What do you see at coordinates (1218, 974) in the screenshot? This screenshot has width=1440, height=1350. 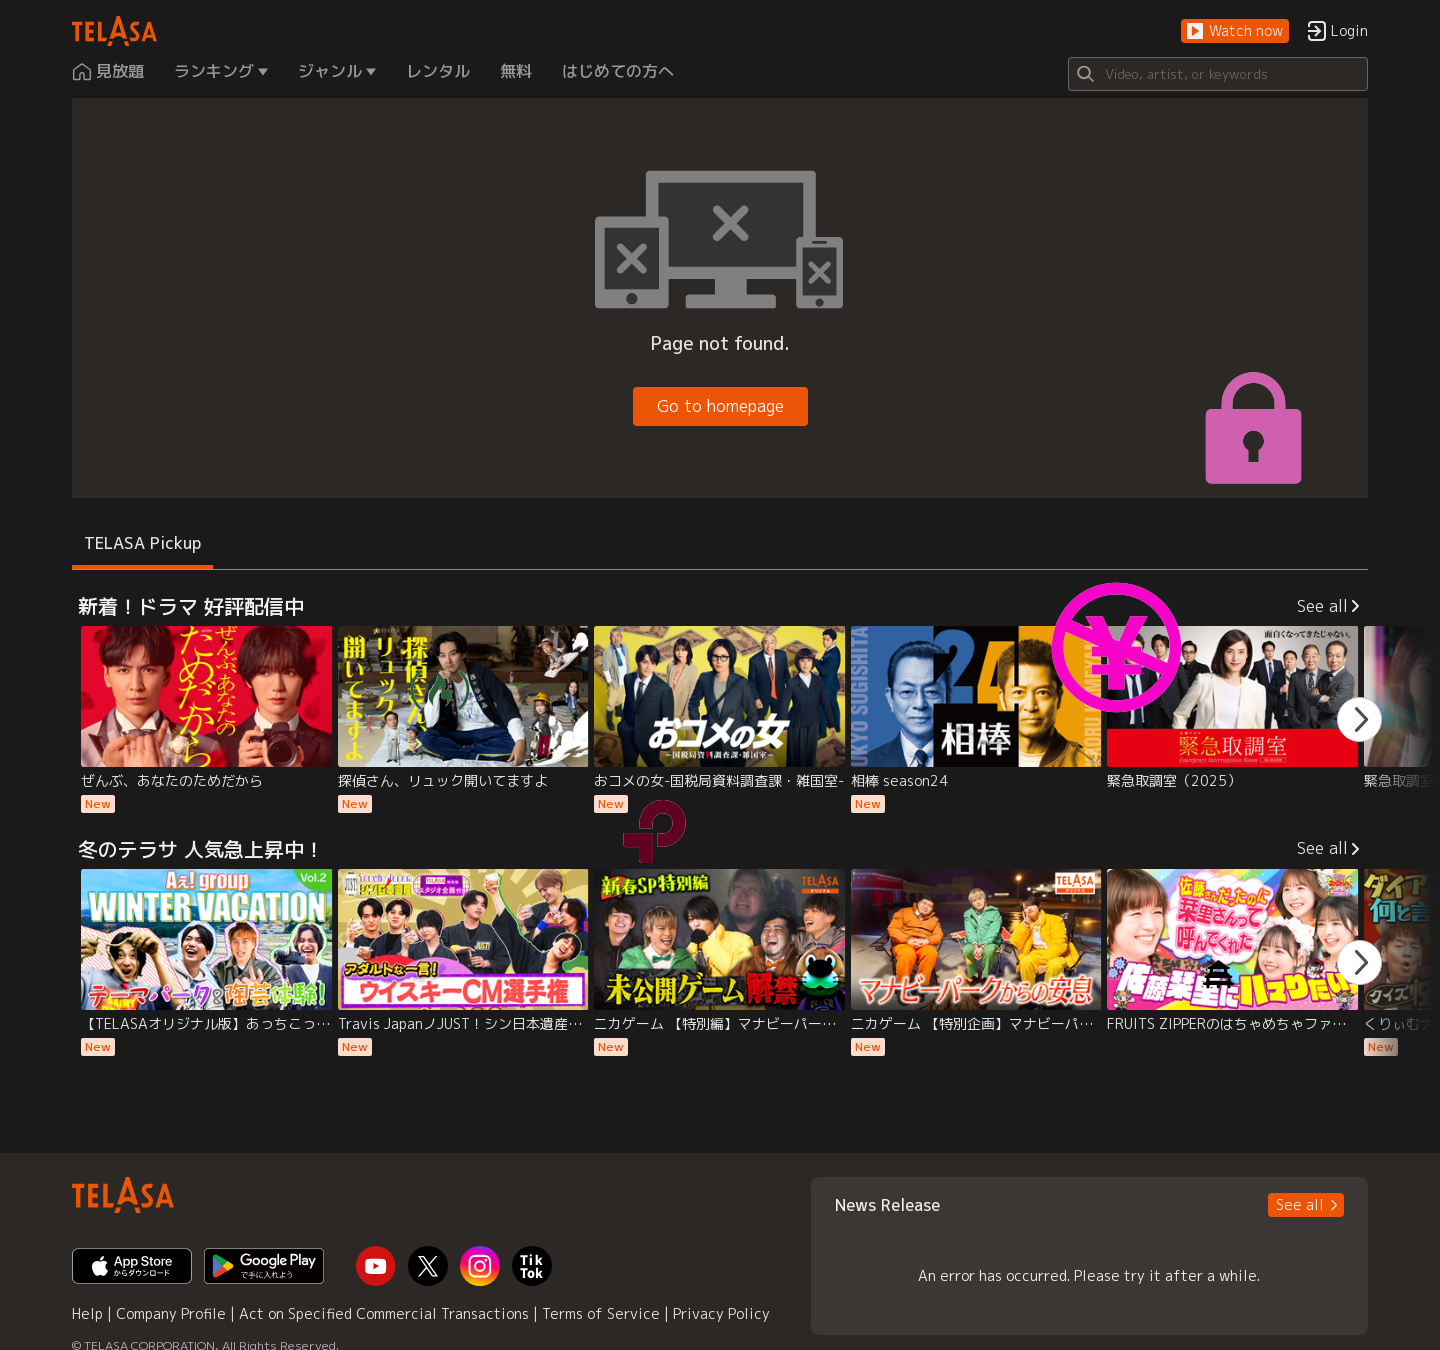 I see `indicates a buddhist temple or vihara location` at bounding box center [1218, 974].